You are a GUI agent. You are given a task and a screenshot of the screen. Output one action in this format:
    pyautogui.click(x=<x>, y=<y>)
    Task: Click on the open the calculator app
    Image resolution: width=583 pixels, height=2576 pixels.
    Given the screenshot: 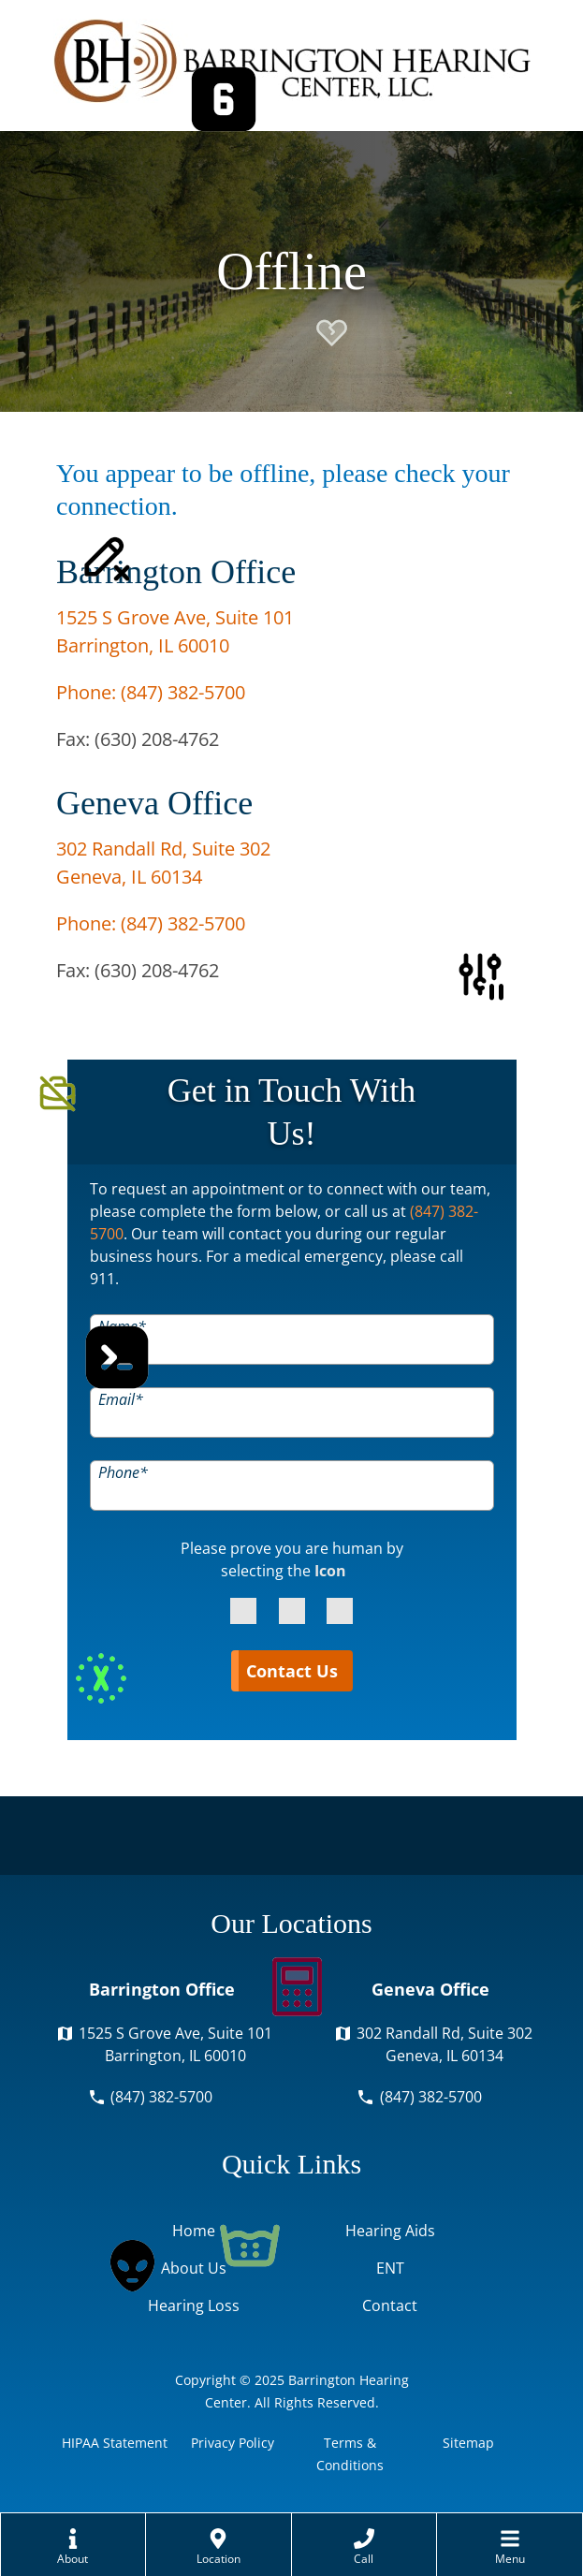 What is the action you would take?
    pyautogui.click(x=297, y=1986)
    